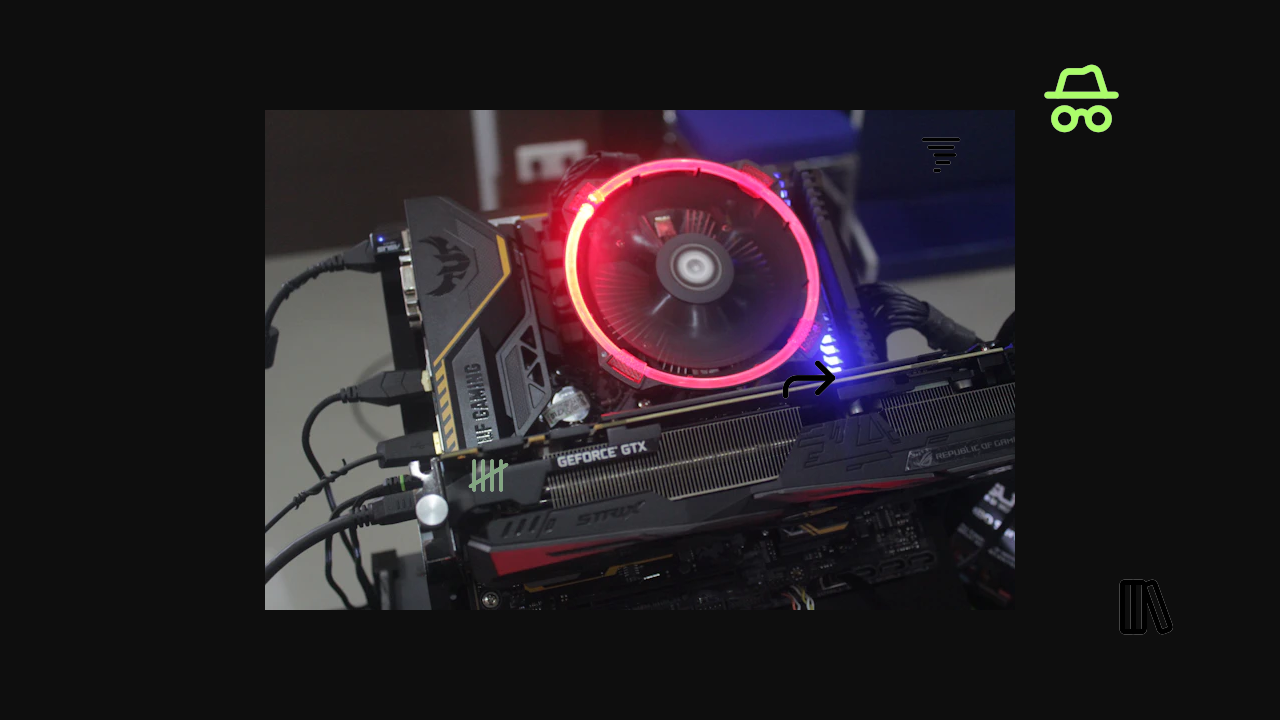 The image size is (1280, 720). I want to click on indicates a count of five items, so click(488, 475).